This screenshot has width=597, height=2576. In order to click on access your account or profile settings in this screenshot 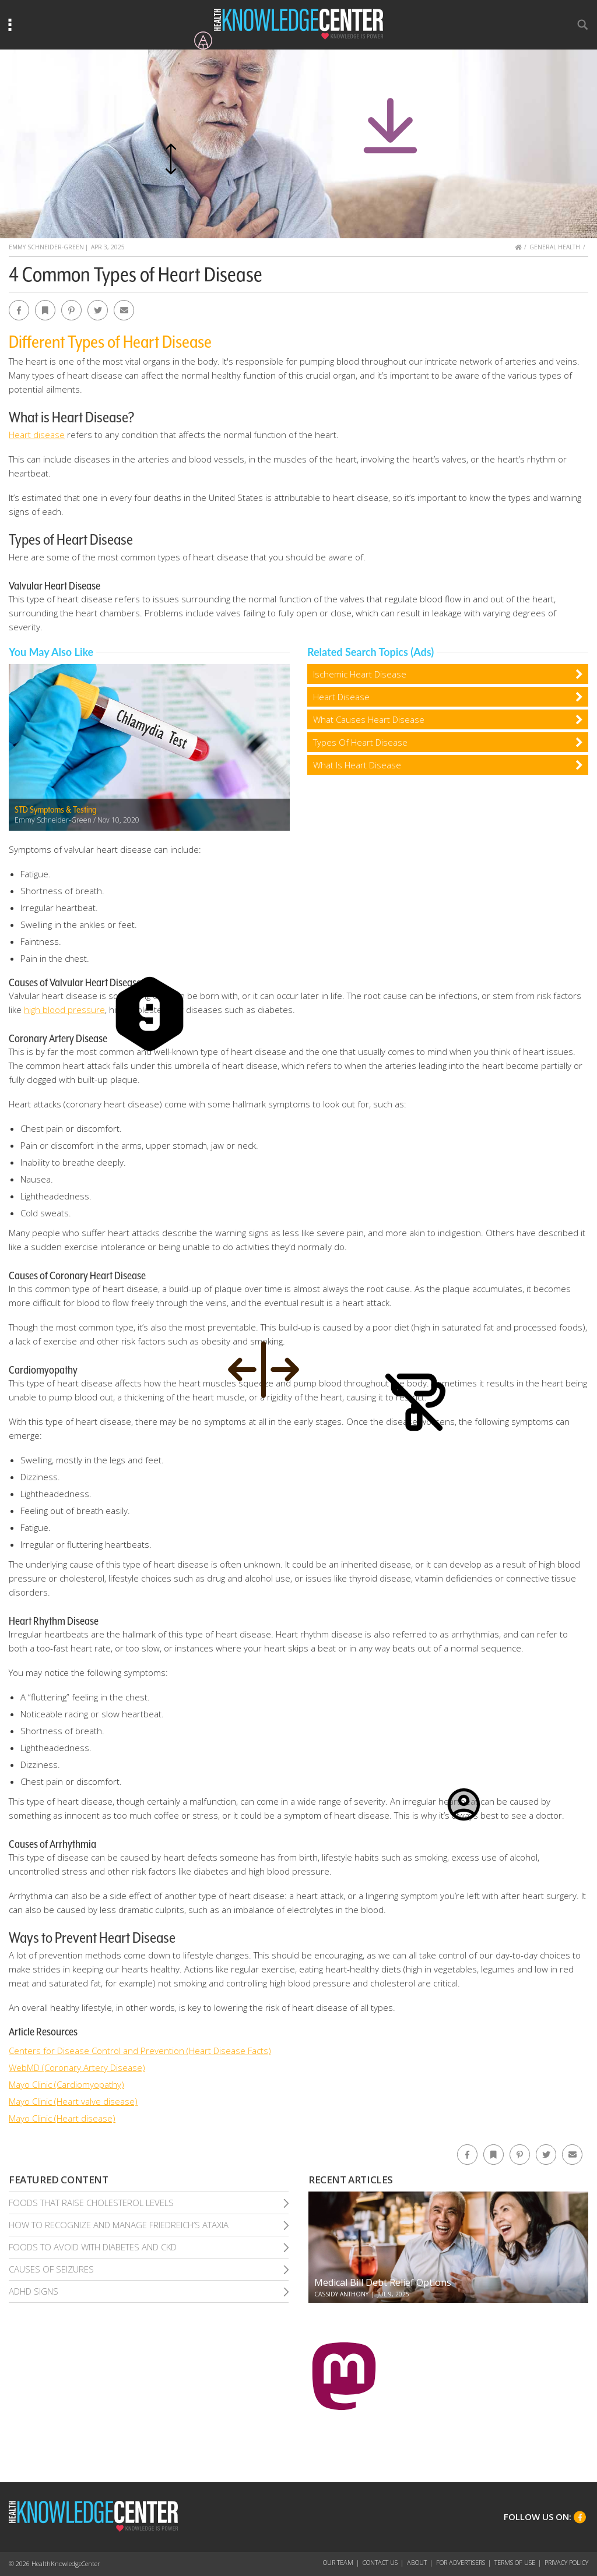, I will do `click(463, 1804)`.